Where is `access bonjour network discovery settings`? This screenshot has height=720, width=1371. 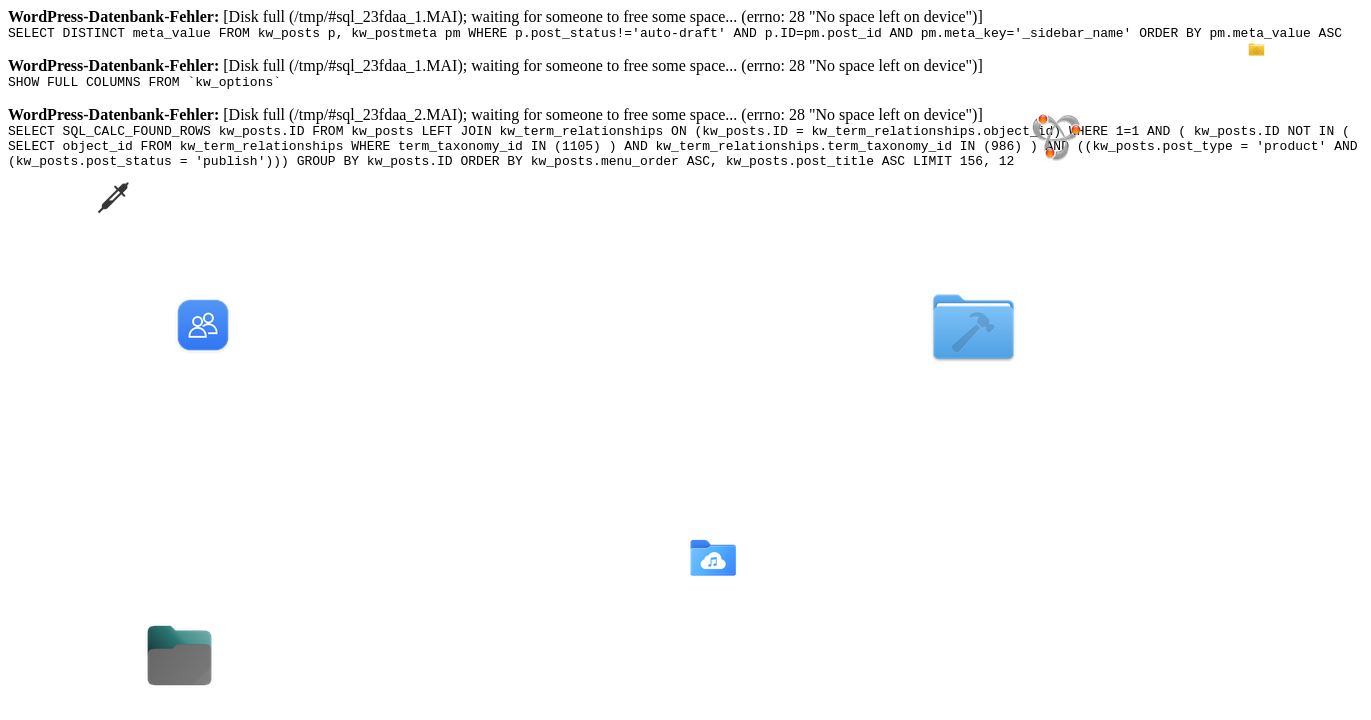
access bonjour network discovery settings is located at coordinates (1056, 137).